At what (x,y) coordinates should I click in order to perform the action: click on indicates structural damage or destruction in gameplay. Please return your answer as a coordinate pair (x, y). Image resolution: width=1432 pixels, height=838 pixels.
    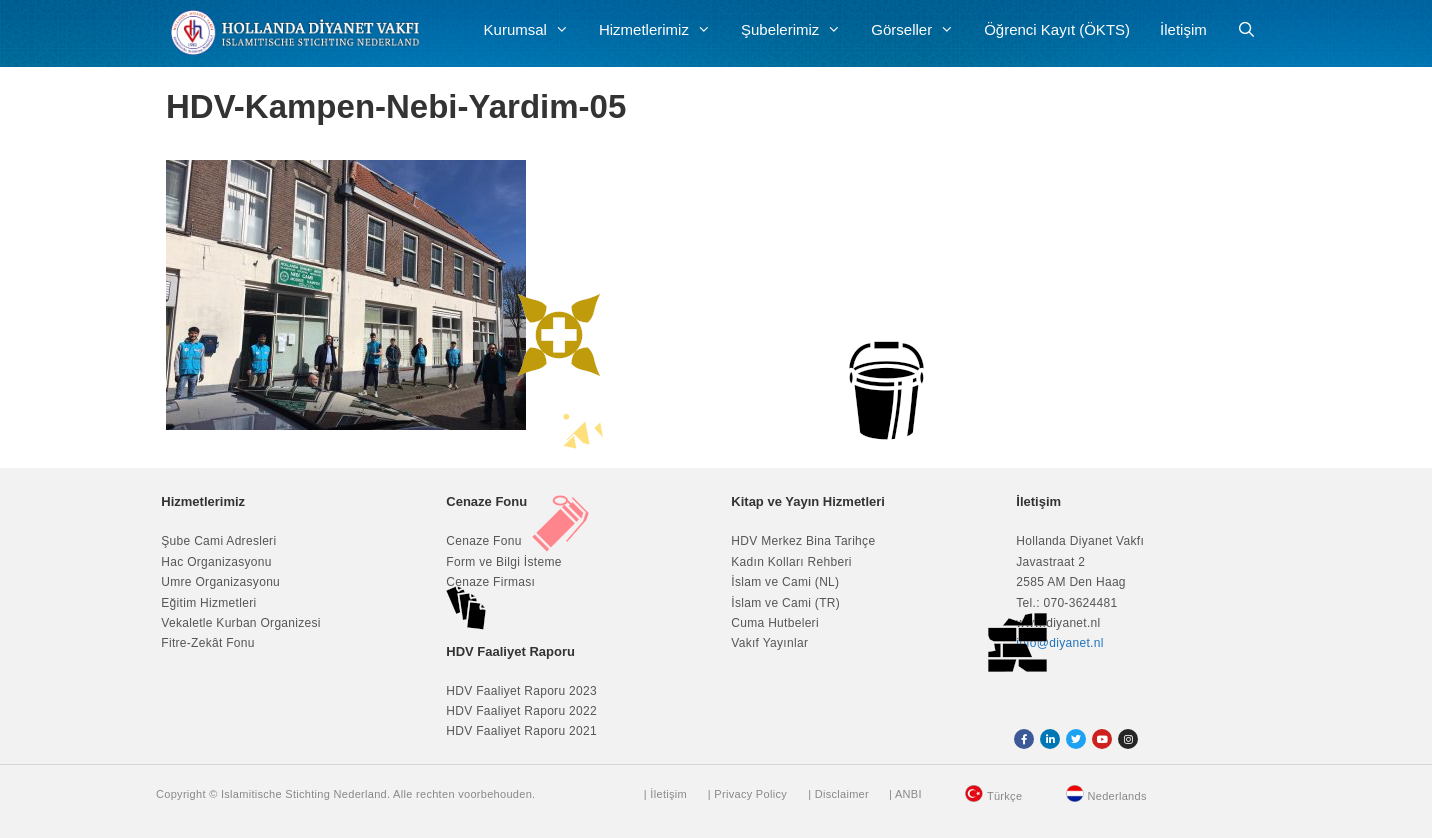
    Looking at the image, I should click on (1017, 642).